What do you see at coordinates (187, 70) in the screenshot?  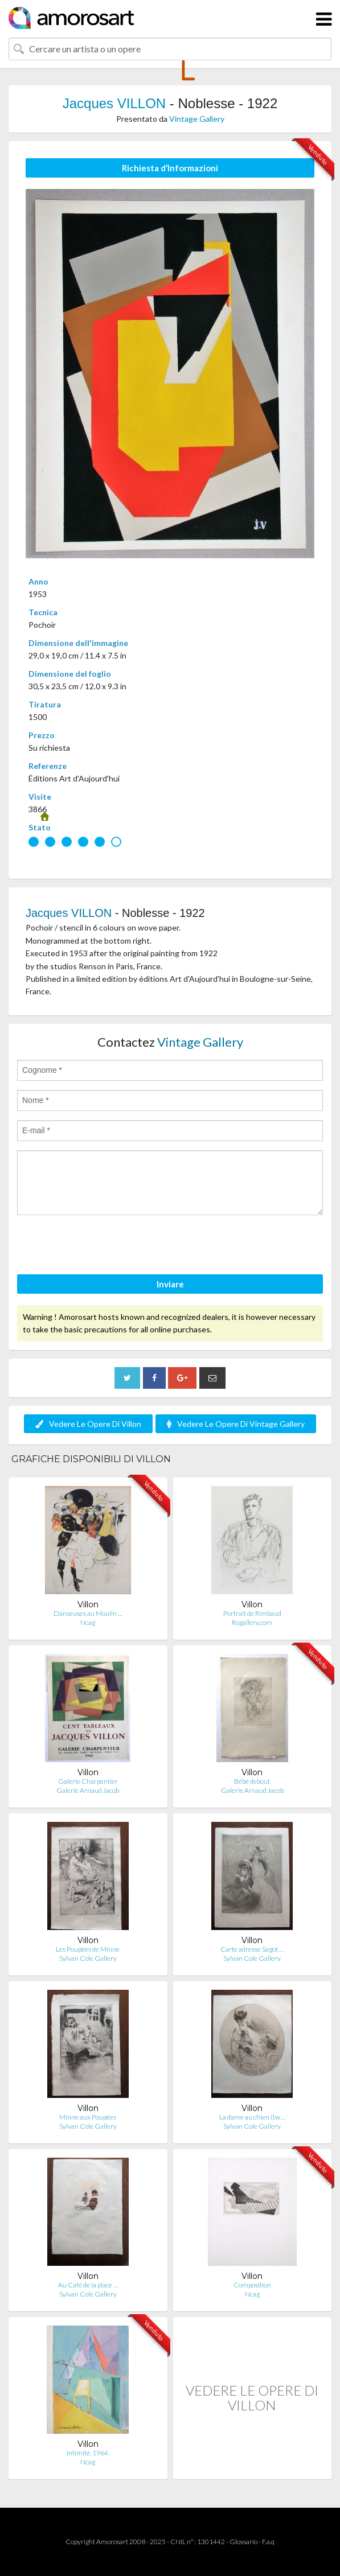 I see `indicates a label or list view option` at bounding box center [187, 70].